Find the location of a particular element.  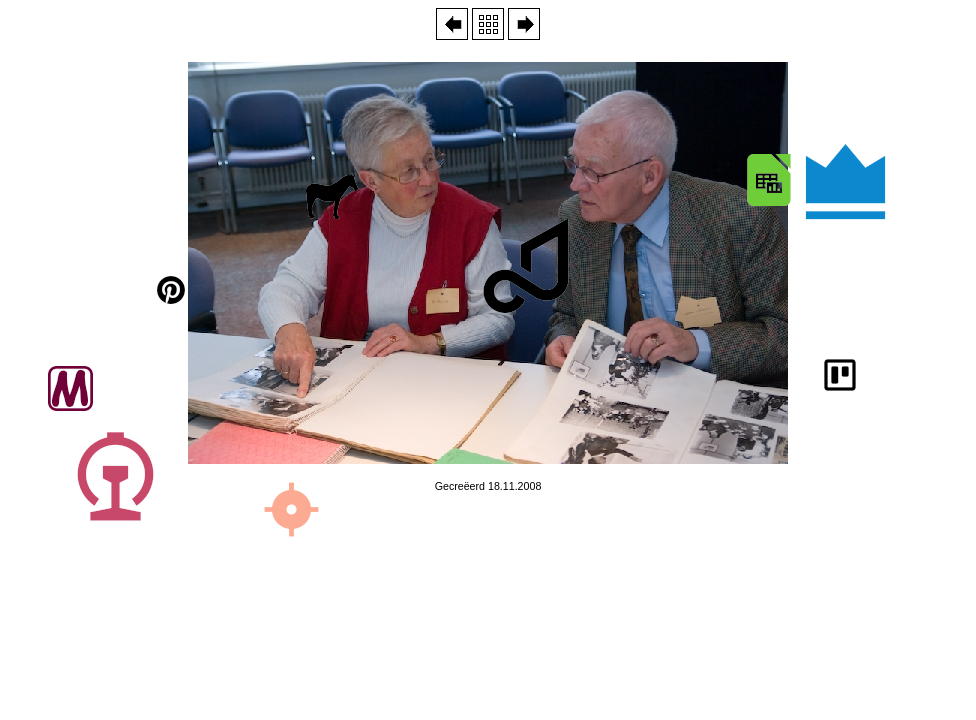

indicates VIP or premium membership status is located at coordinates (845, 183).